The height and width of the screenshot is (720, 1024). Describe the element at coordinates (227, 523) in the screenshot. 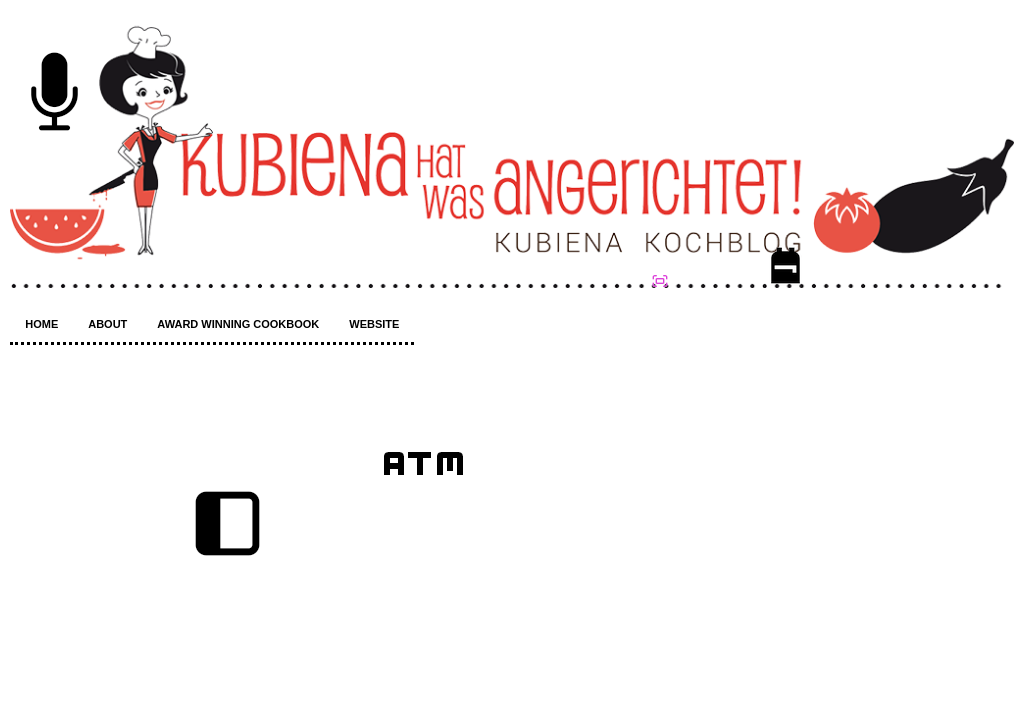

I see `toggle sidebar panel visibility` at that location.